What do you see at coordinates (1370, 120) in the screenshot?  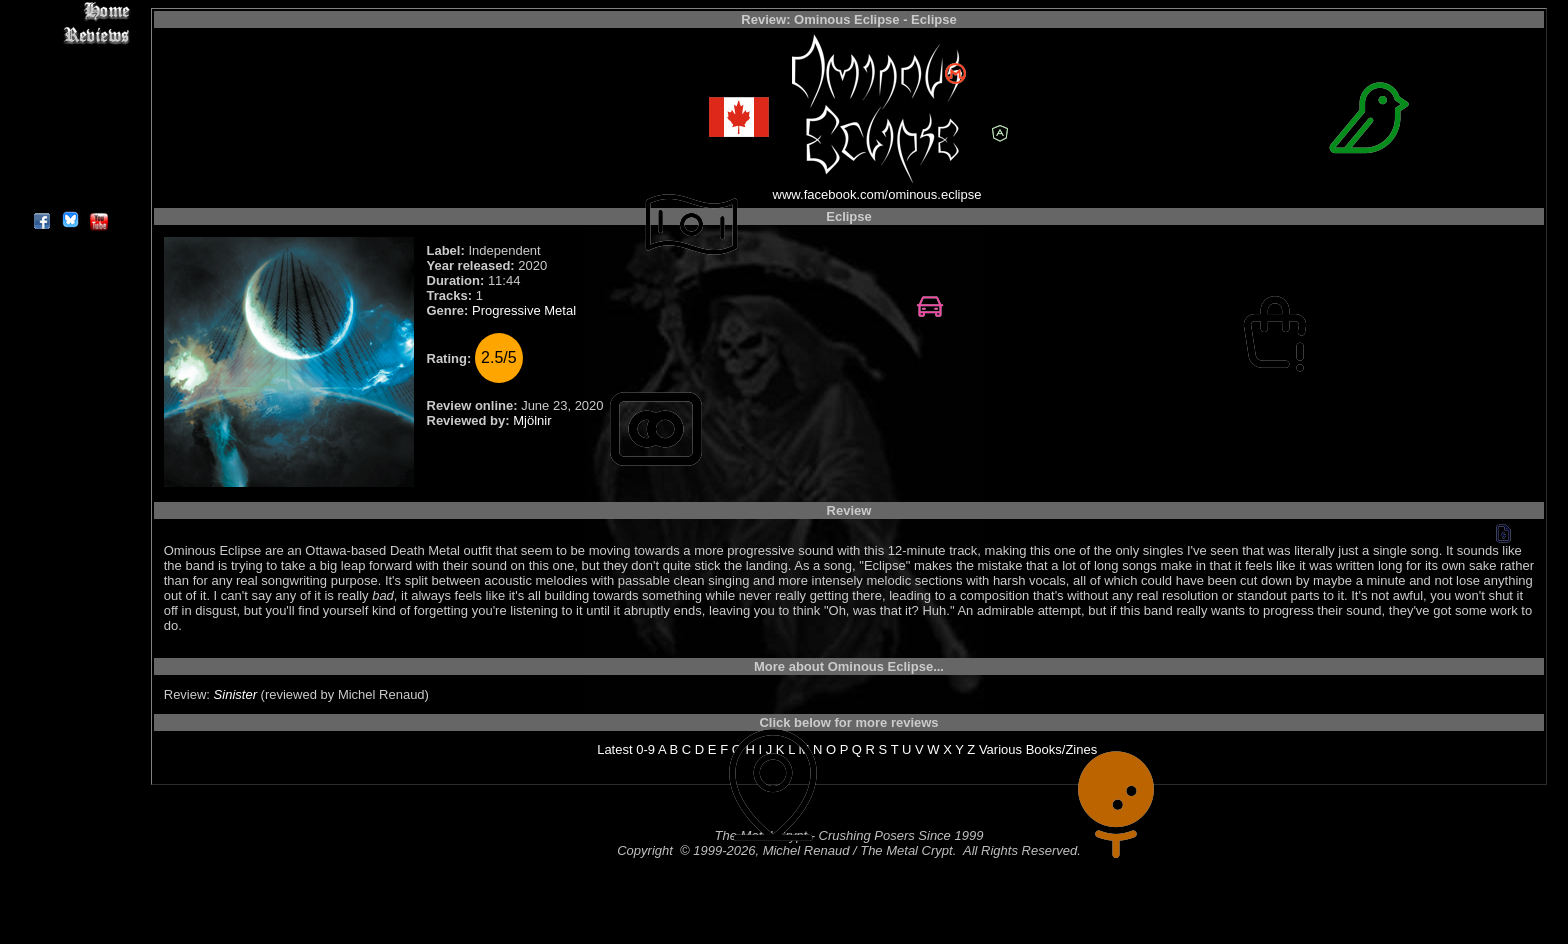 I see `access twitter or social media sharing` at bounding box center [1370, 120].